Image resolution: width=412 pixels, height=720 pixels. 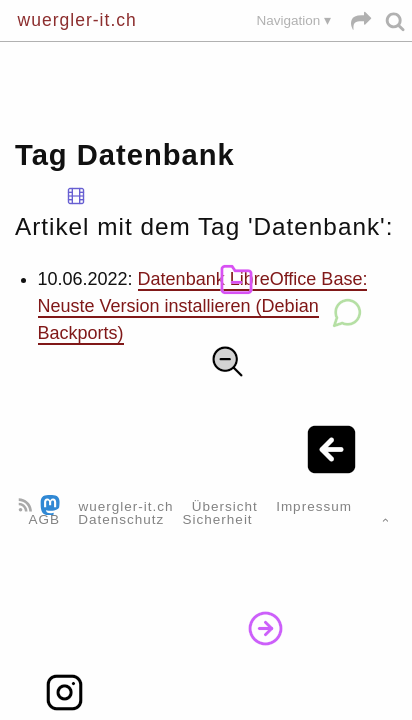 I want to click on access video or movie content, so click(x=76, y=196).